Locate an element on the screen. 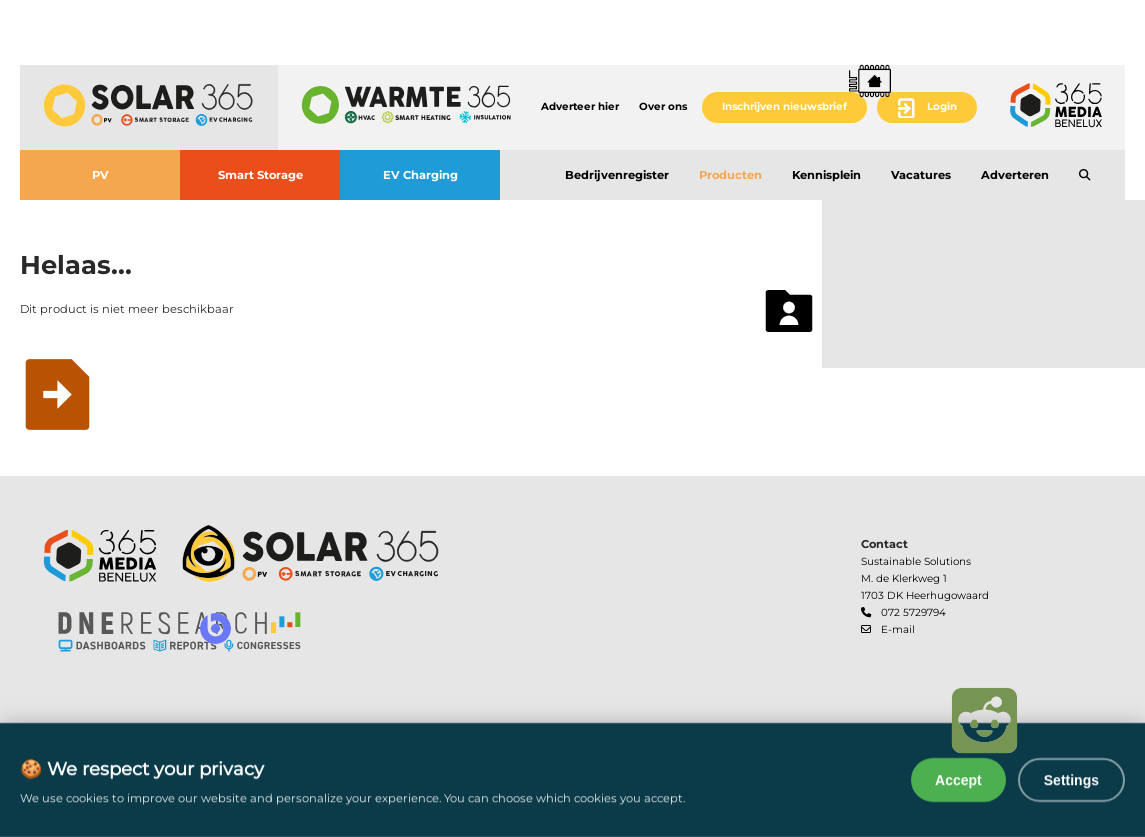 The width and height of the screenshot is (1145, 837). access your personal files folder is located at coordinates (789, 311).